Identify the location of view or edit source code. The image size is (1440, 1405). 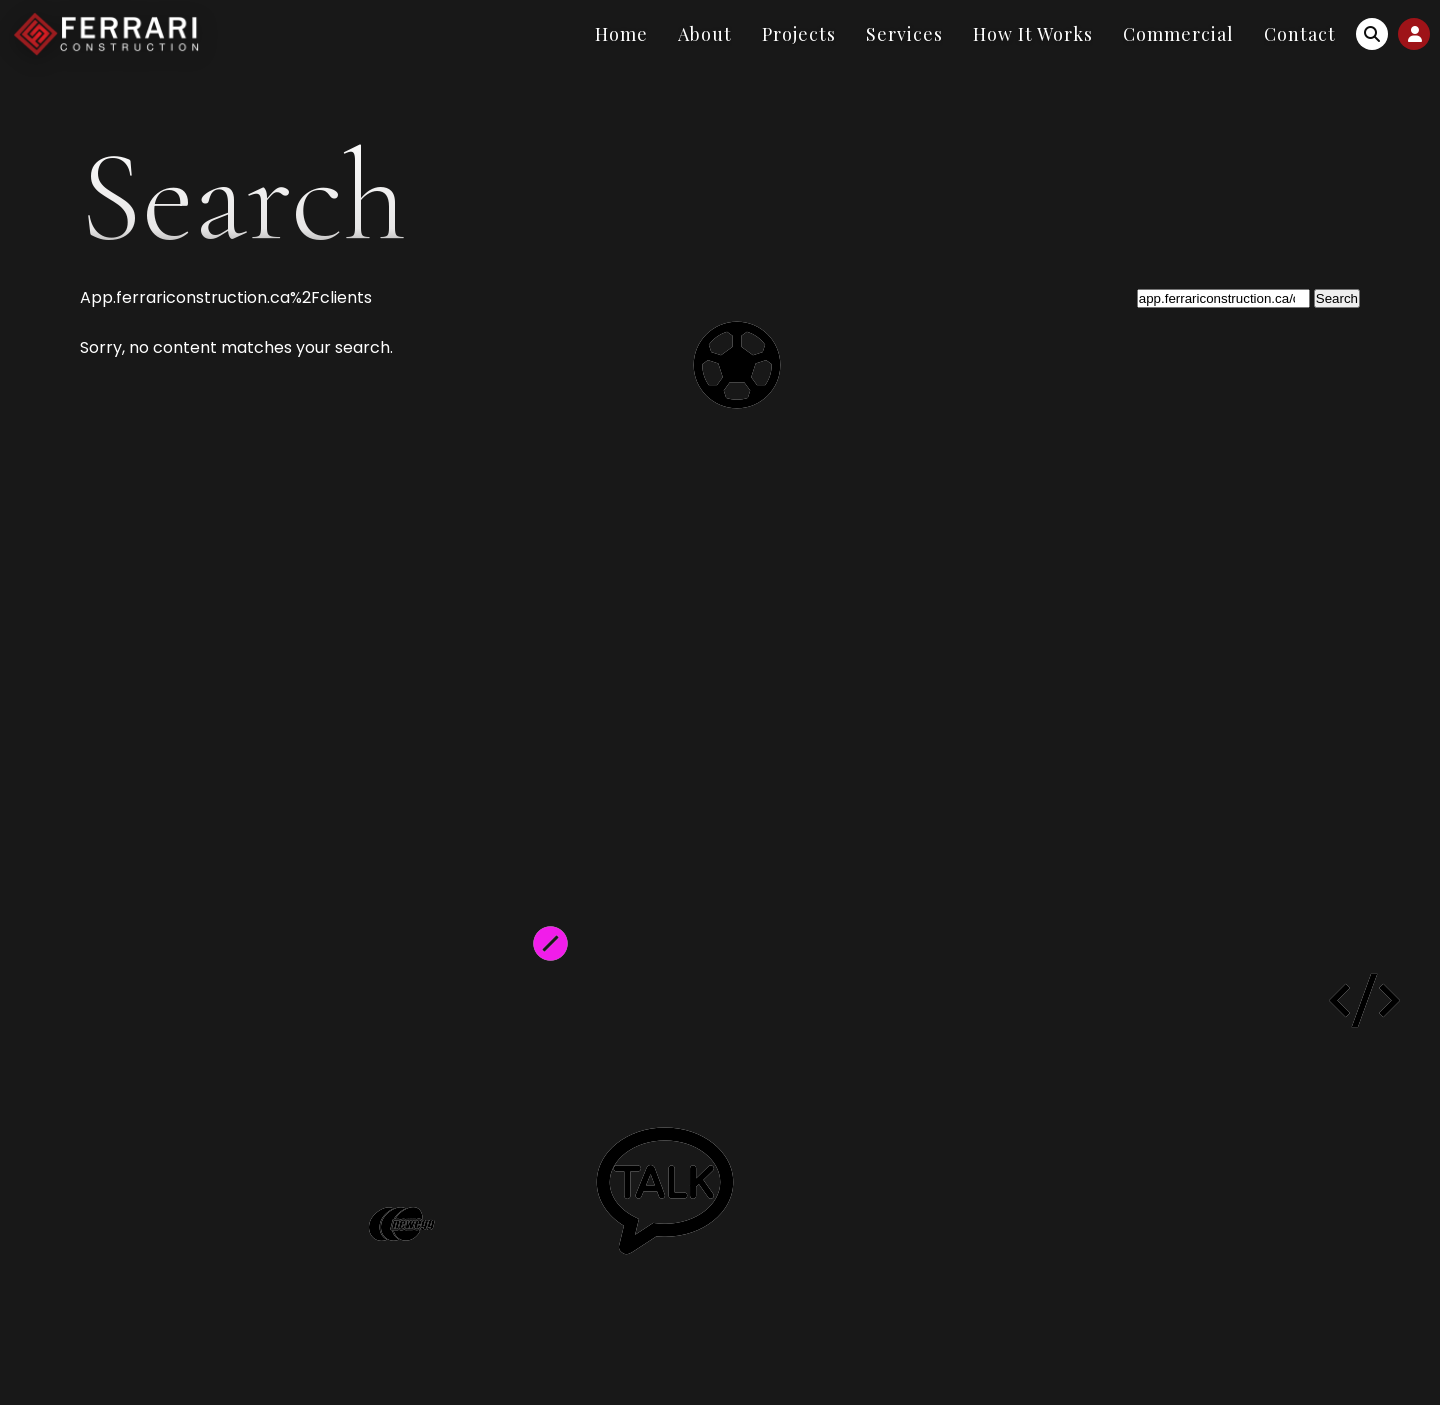
(1364, 1000).